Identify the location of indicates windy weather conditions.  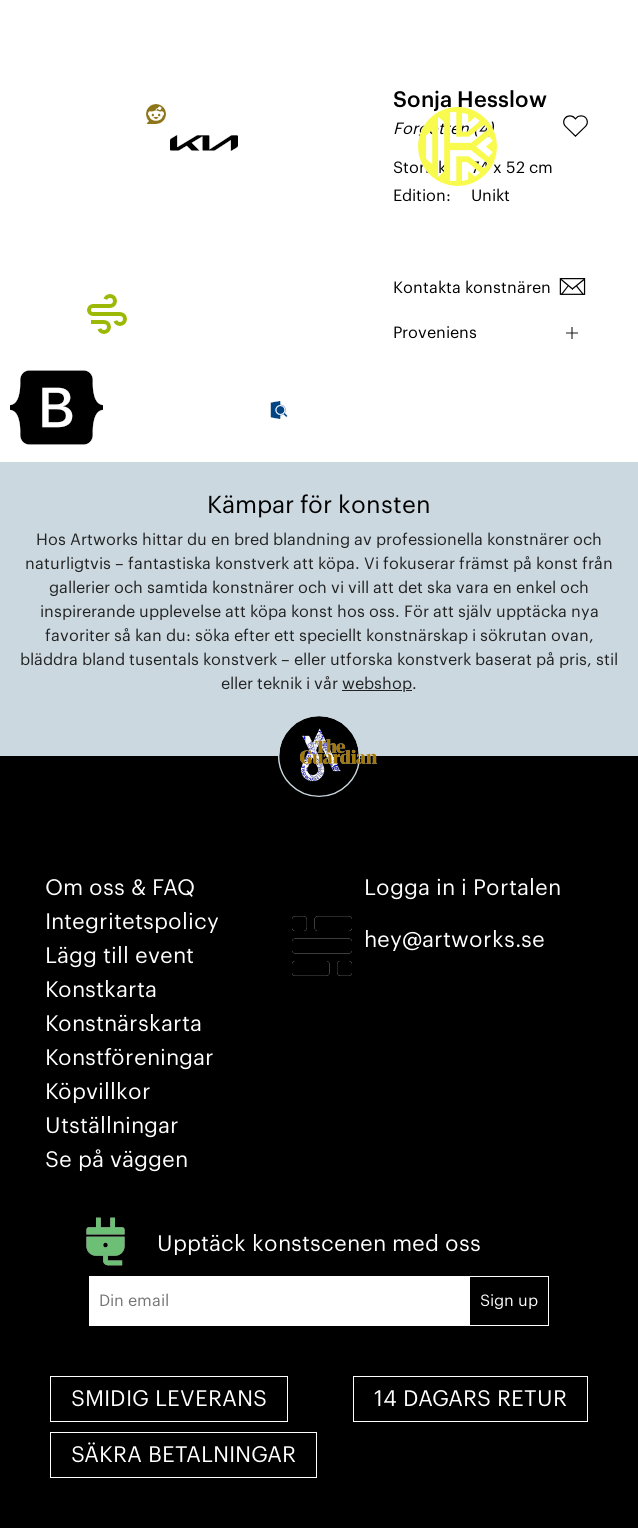
(107, 314).